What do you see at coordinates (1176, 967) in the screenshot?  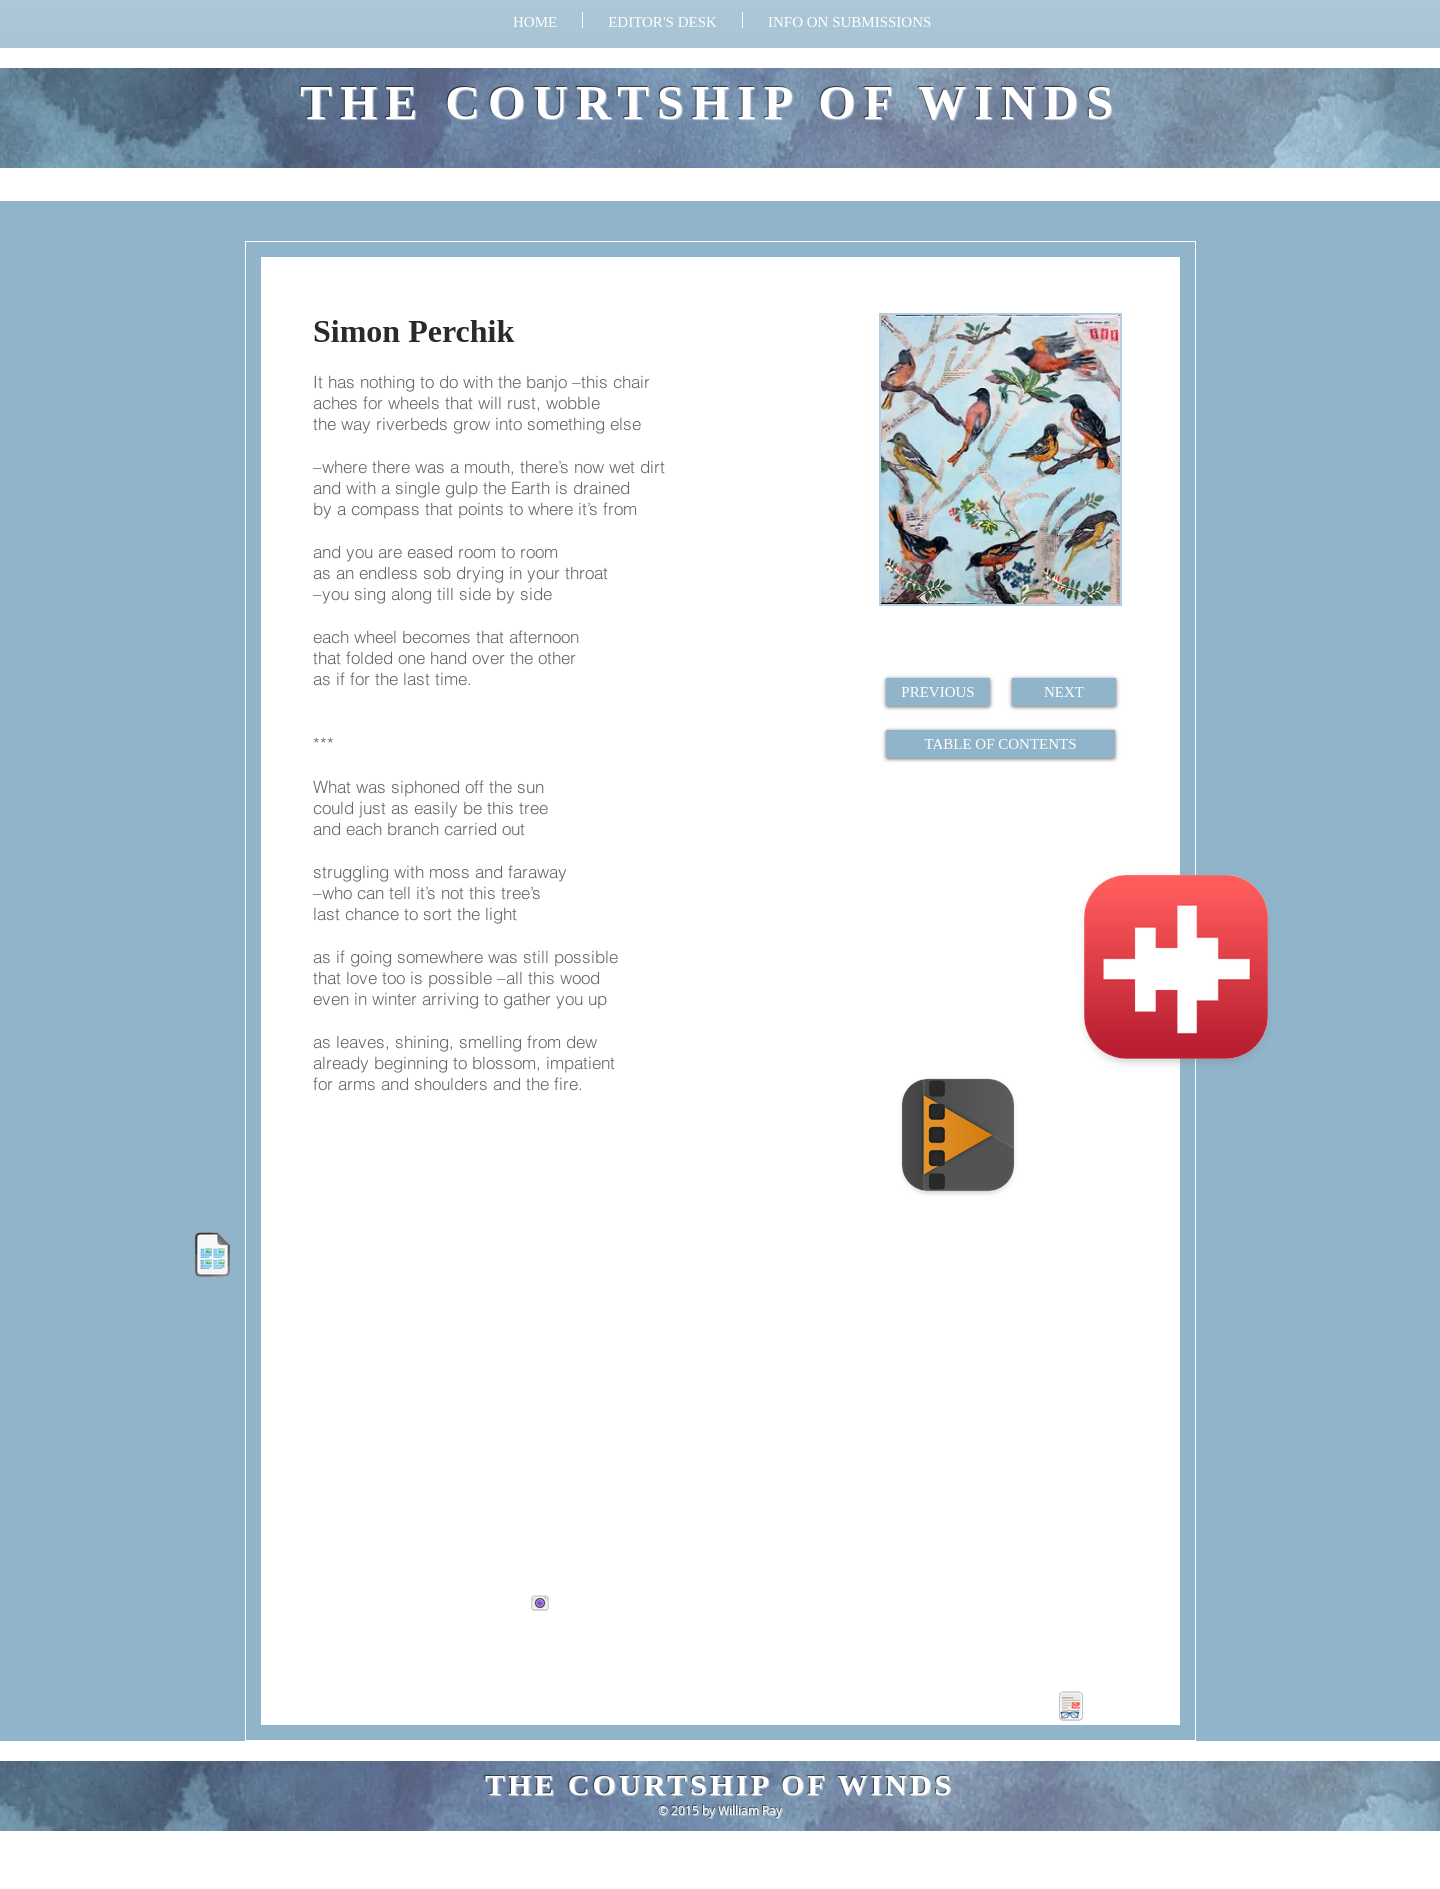 I see `open tenacity audio editor` at bounding box center [1176, 967].